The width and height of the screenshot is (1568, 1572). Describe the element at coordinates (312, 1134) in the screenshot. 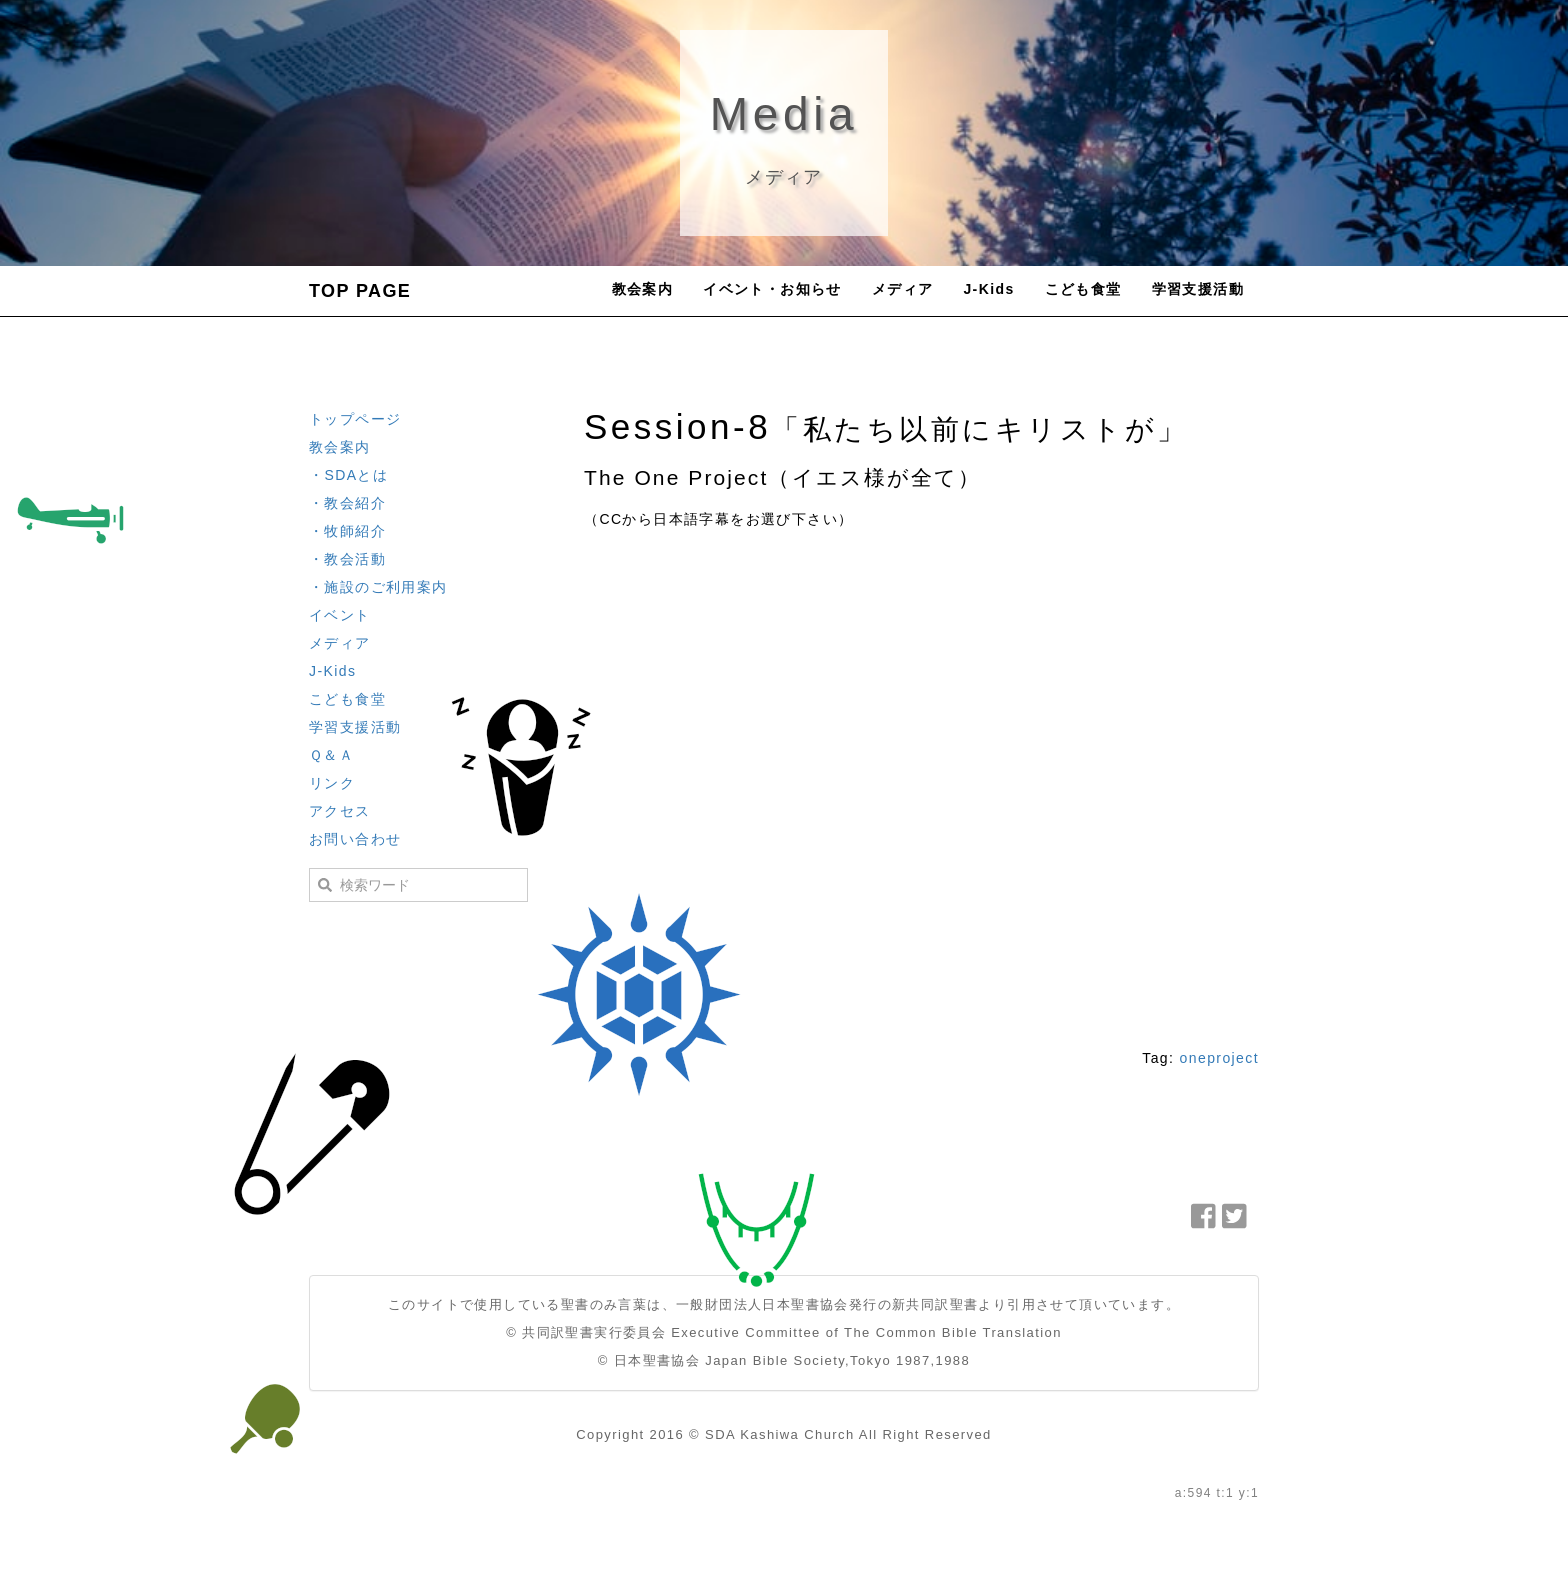

I see `safety pin tool or fastening option` at that location.